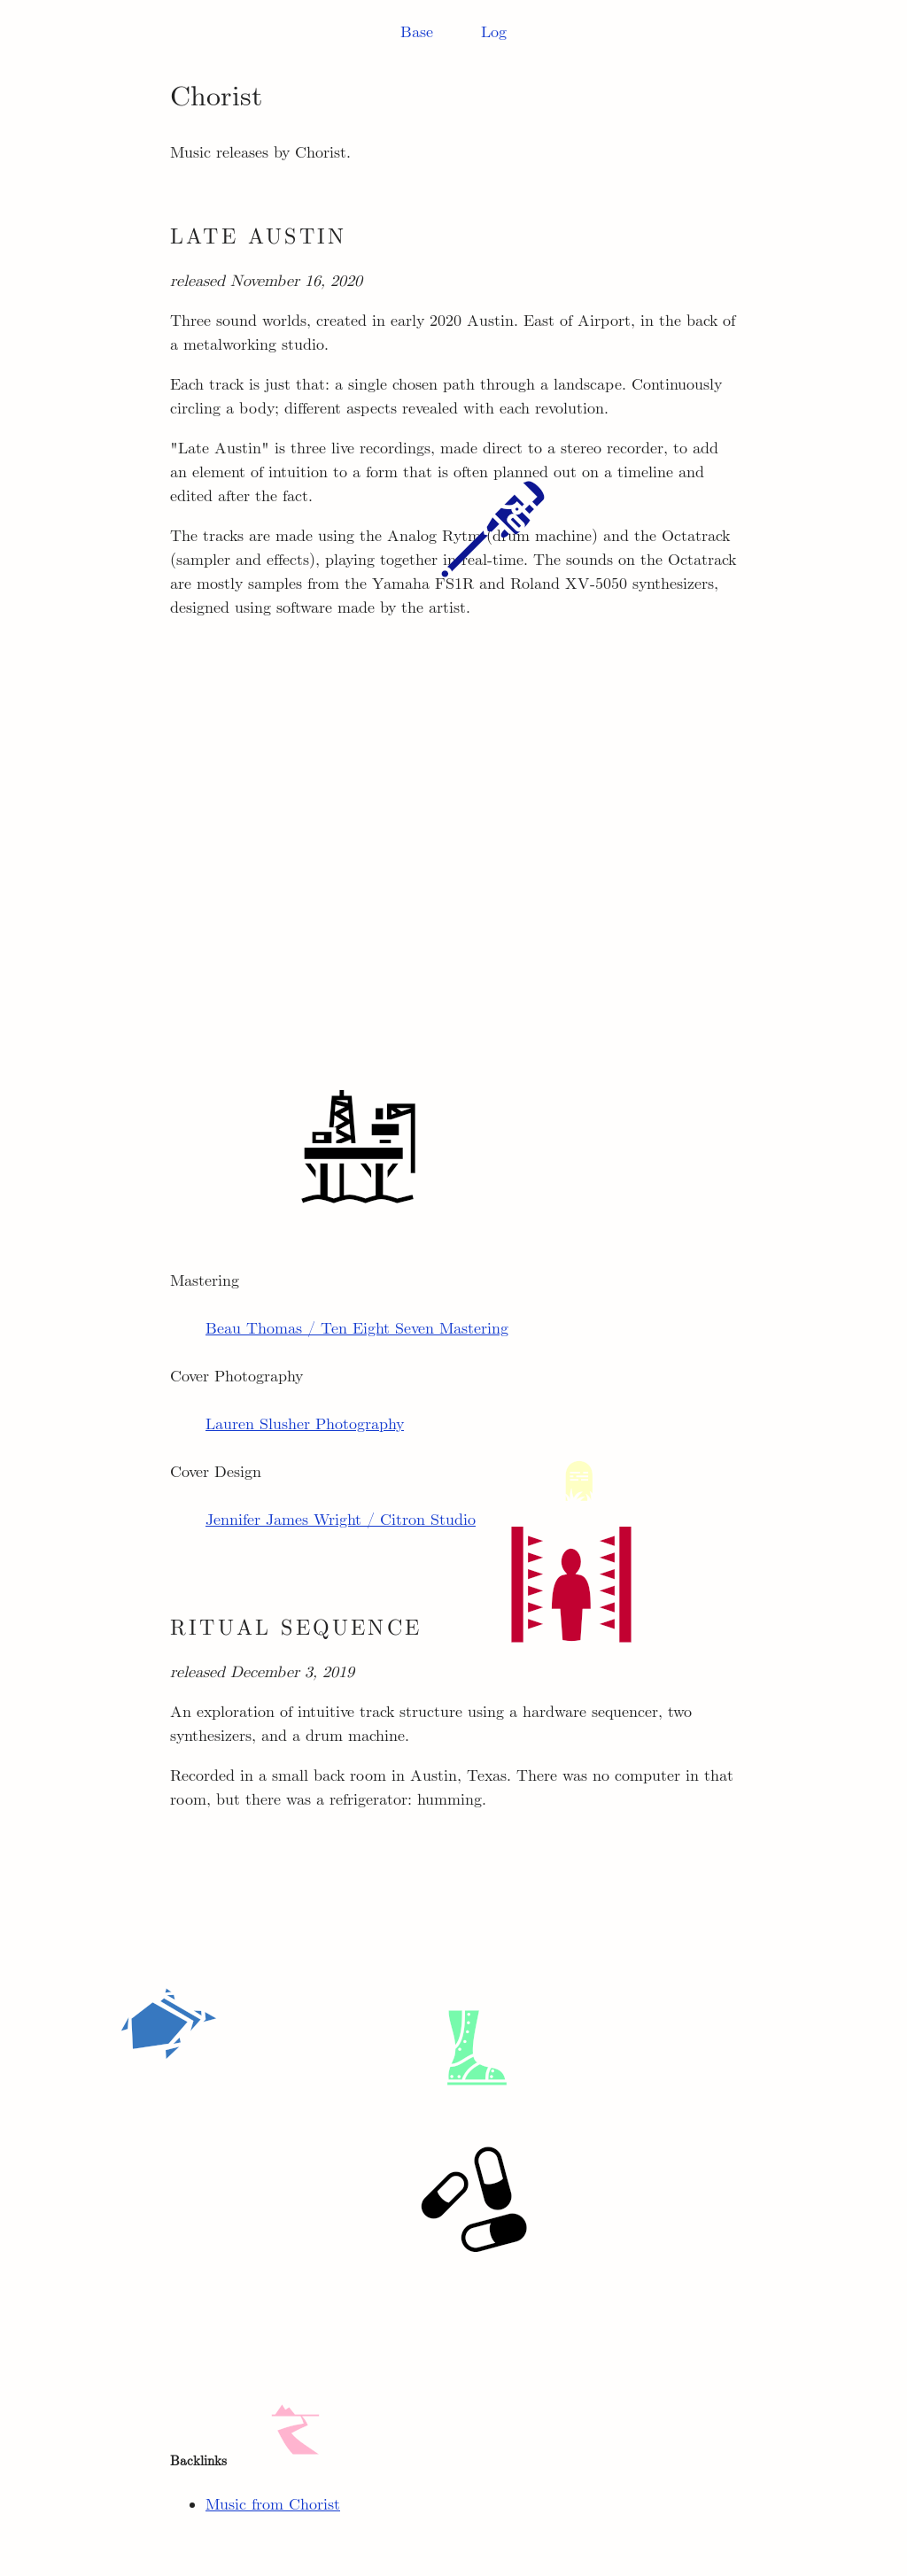  I want to click on view offshore drilling operations, so click(358, 1145).